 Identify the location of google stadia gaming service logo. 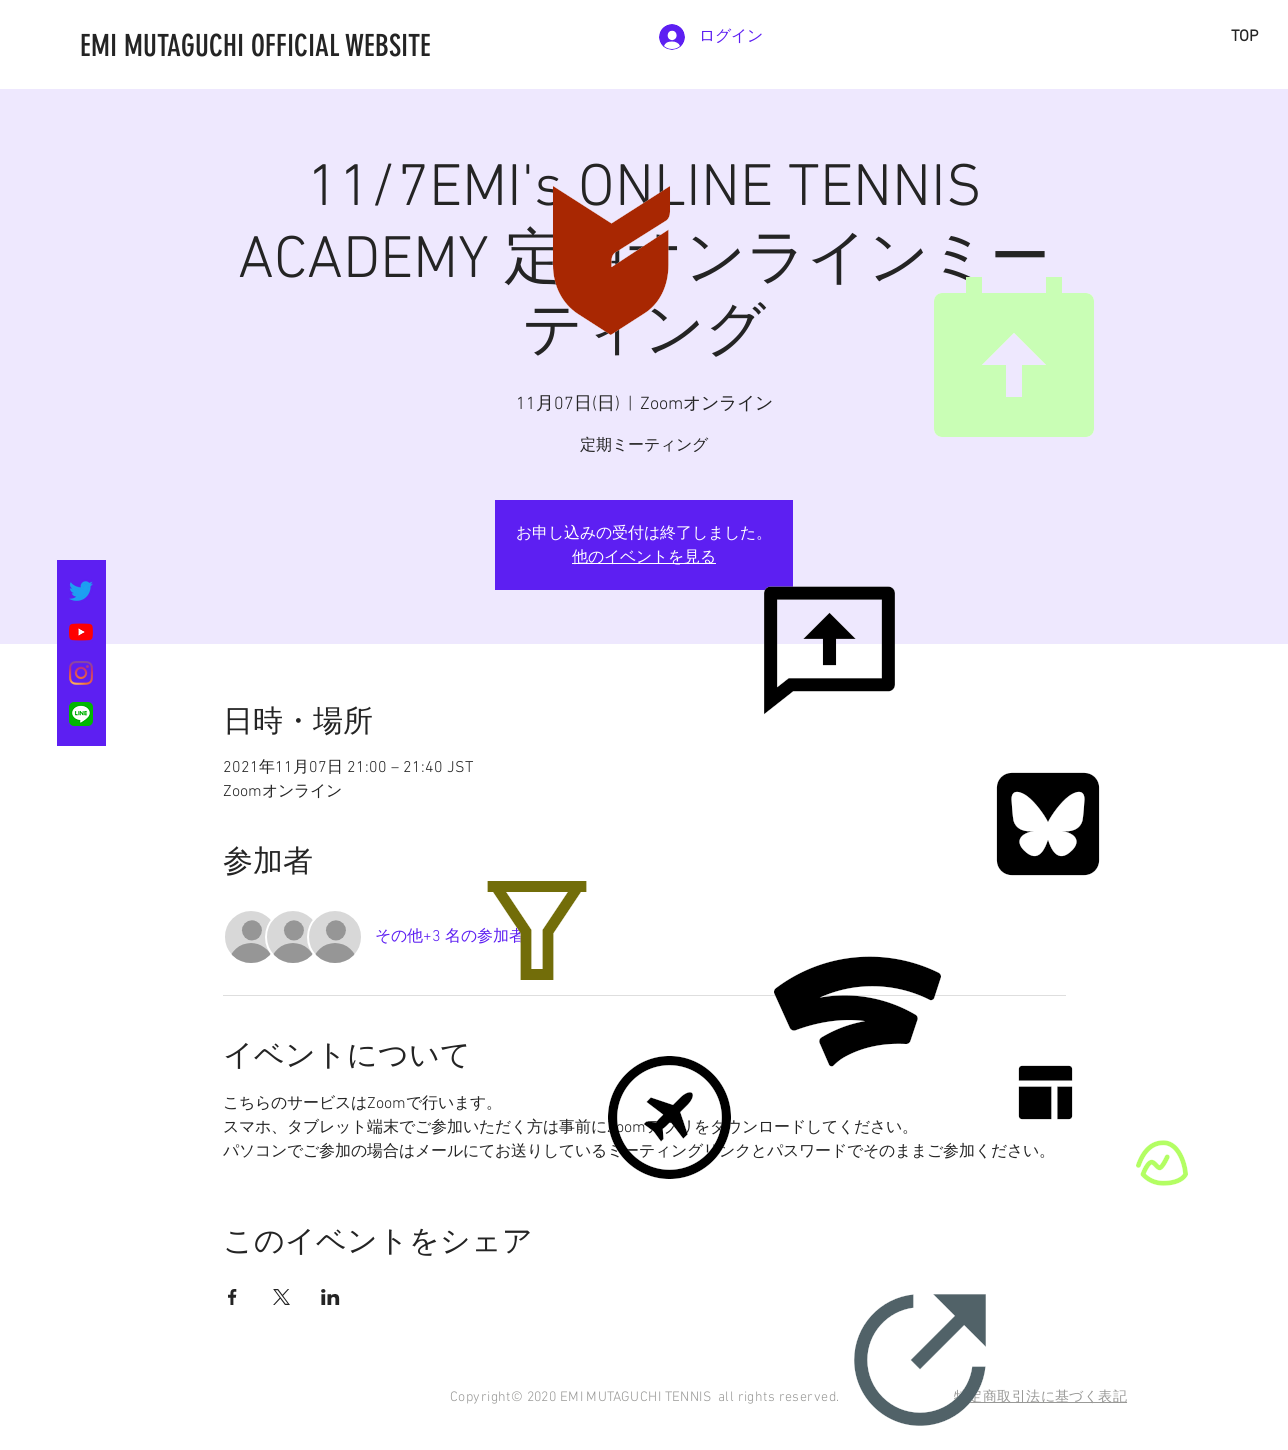
(857, 1011).